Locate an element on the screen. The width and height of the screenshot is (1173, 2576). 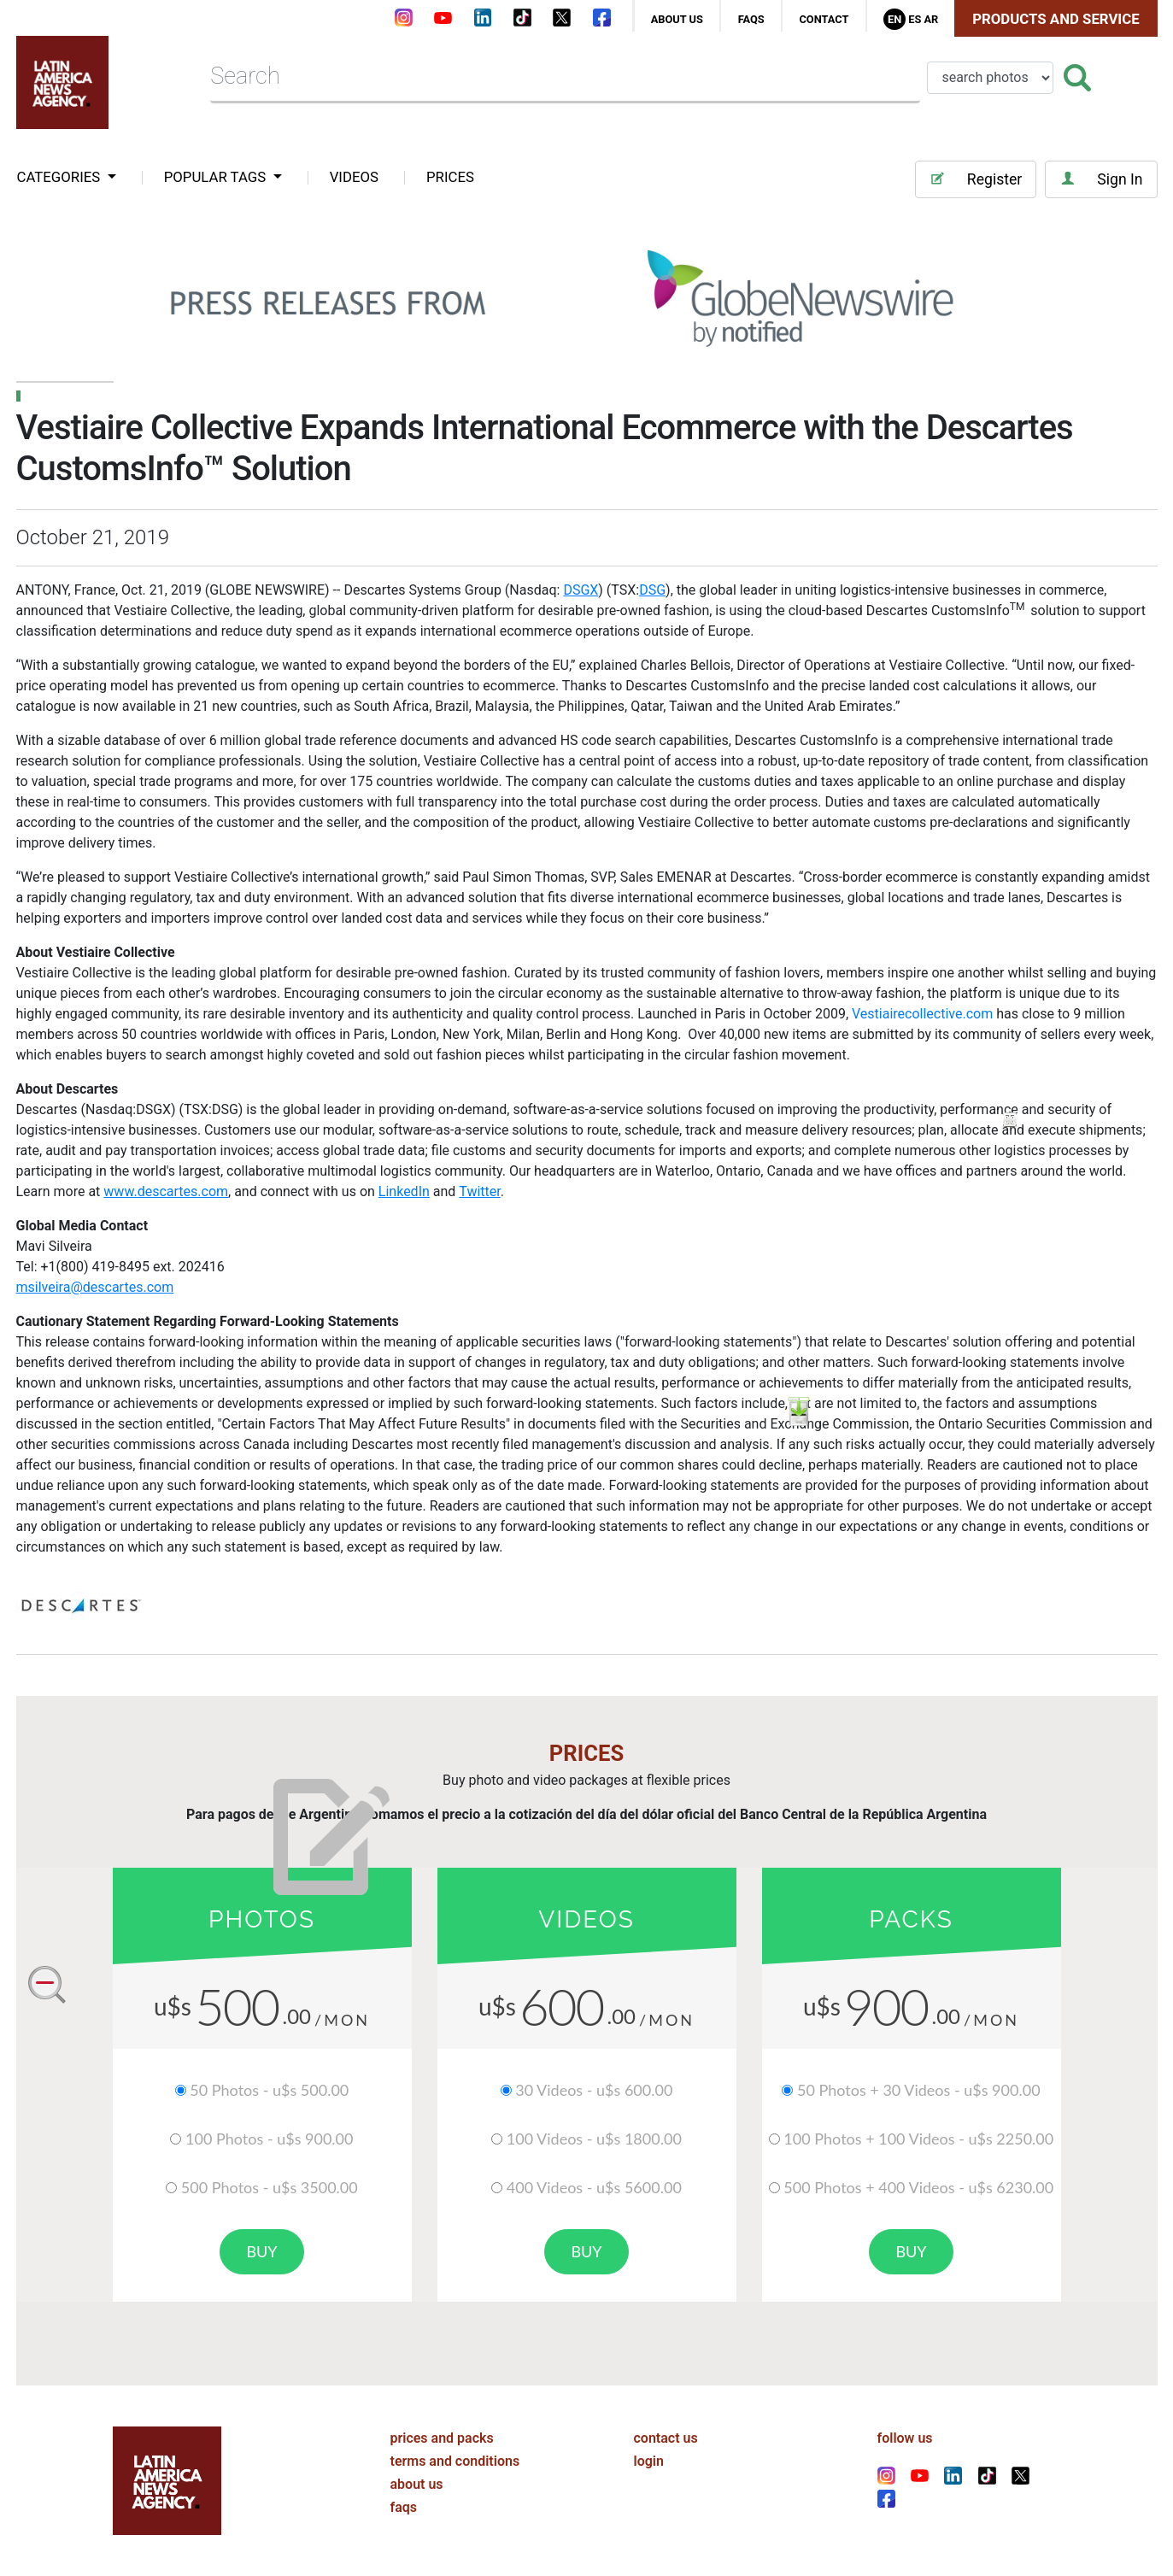
open the text editor application is located at coordinates (331, 1837).